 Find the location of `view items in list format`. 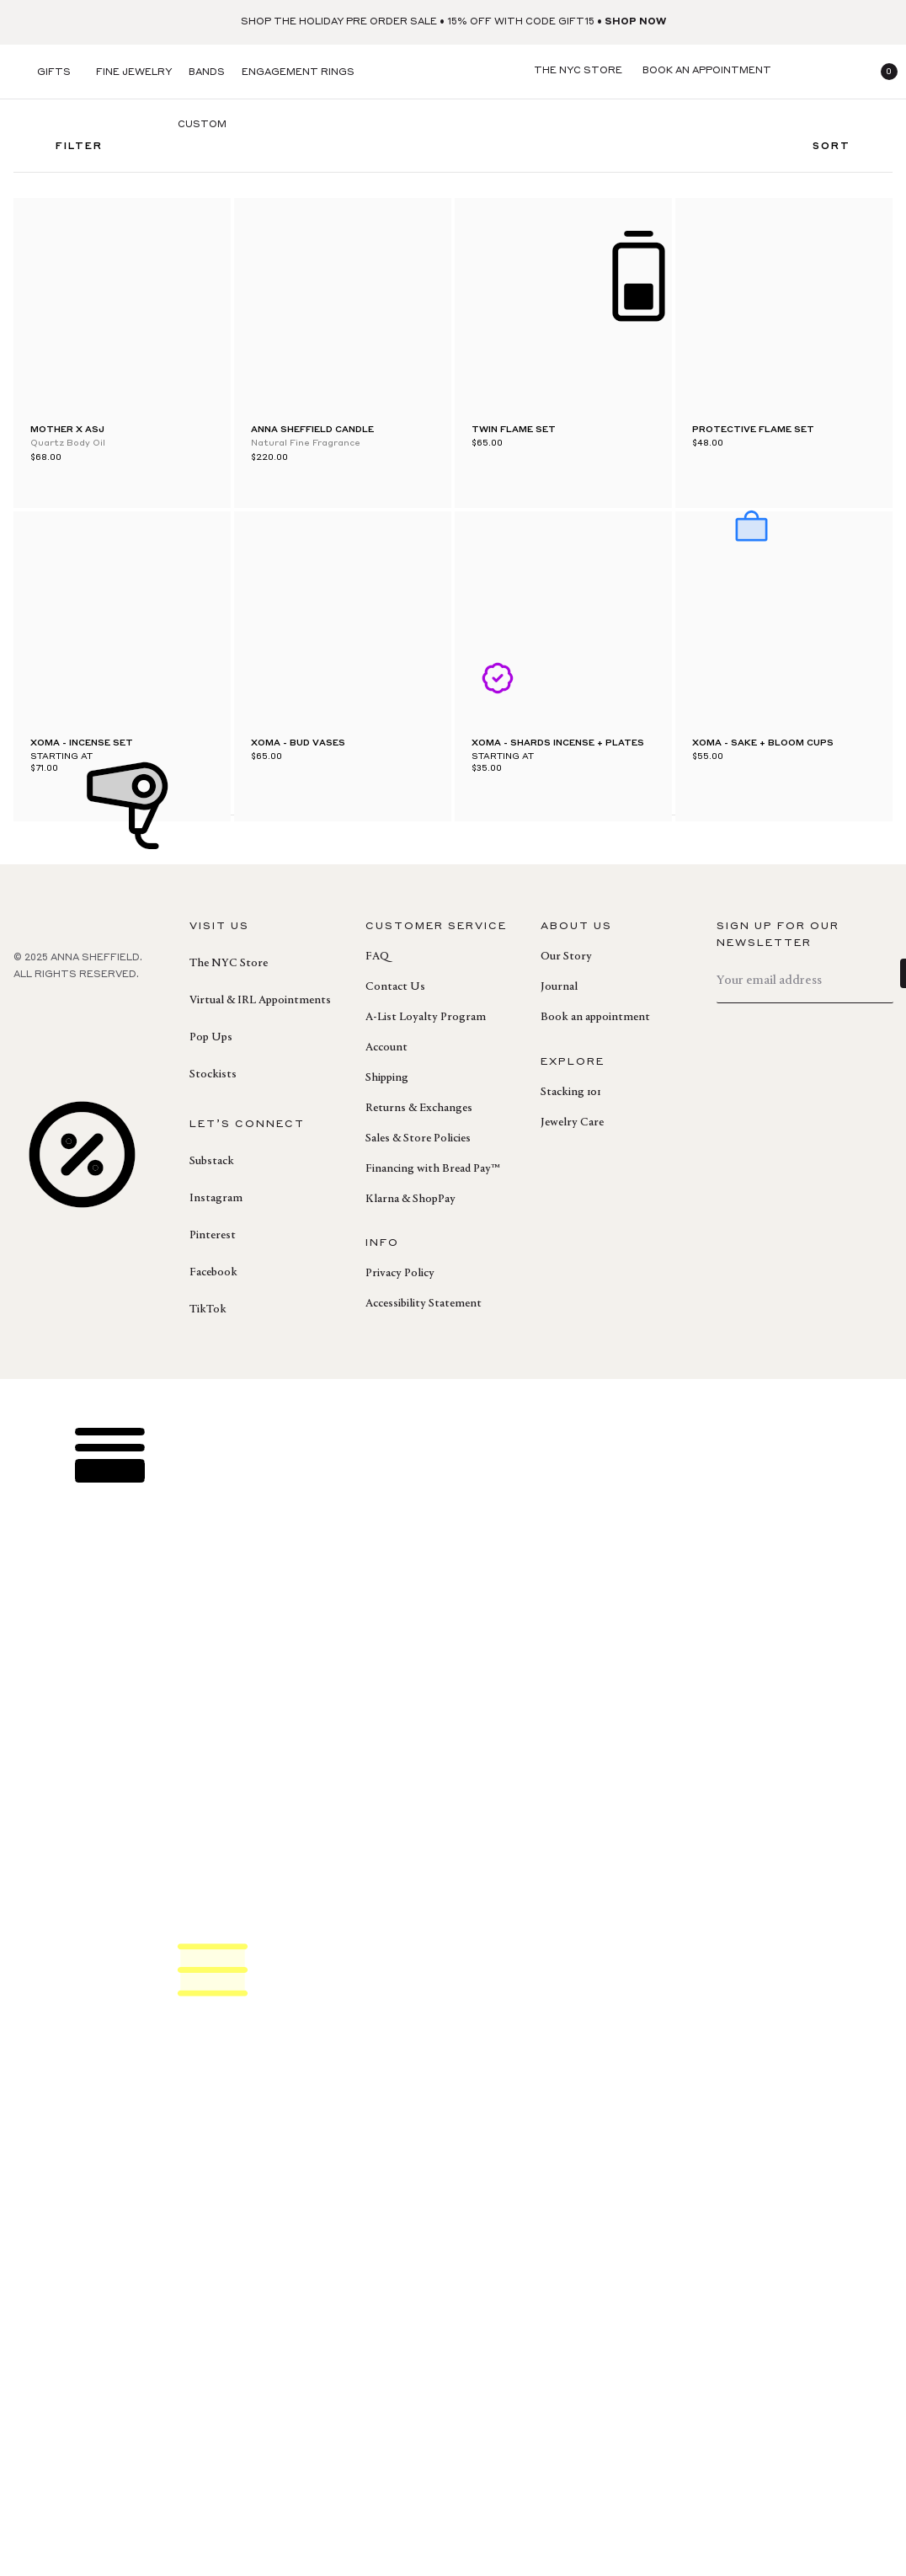

view items in list format is located at coordinates (212, 1969).